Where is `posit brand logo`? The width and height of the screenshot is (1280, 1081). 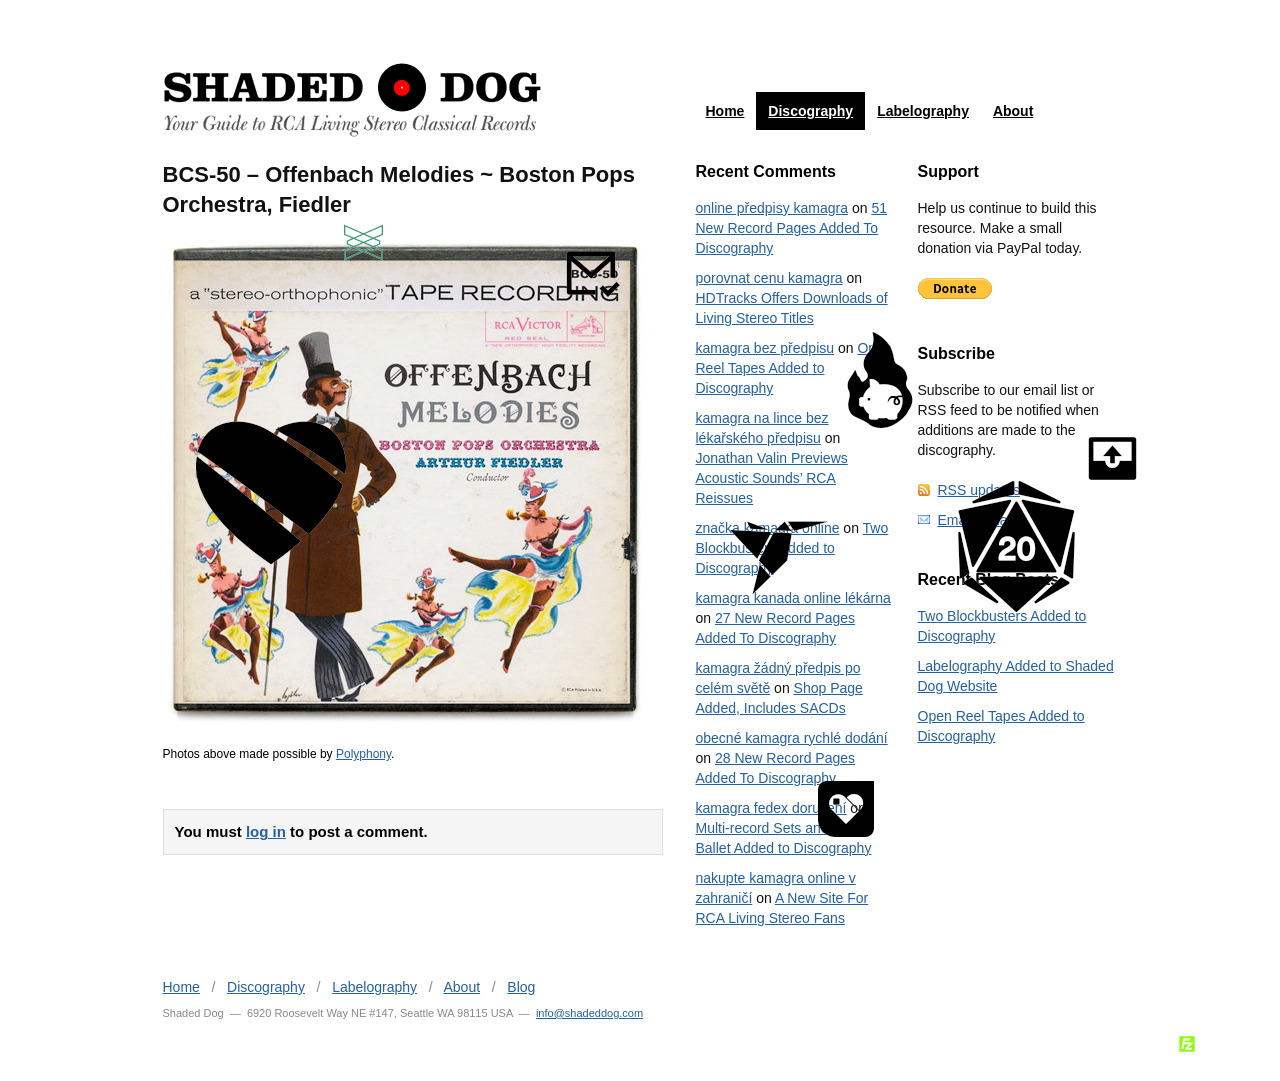 posit brand logo is located at coordinates (363, 242).